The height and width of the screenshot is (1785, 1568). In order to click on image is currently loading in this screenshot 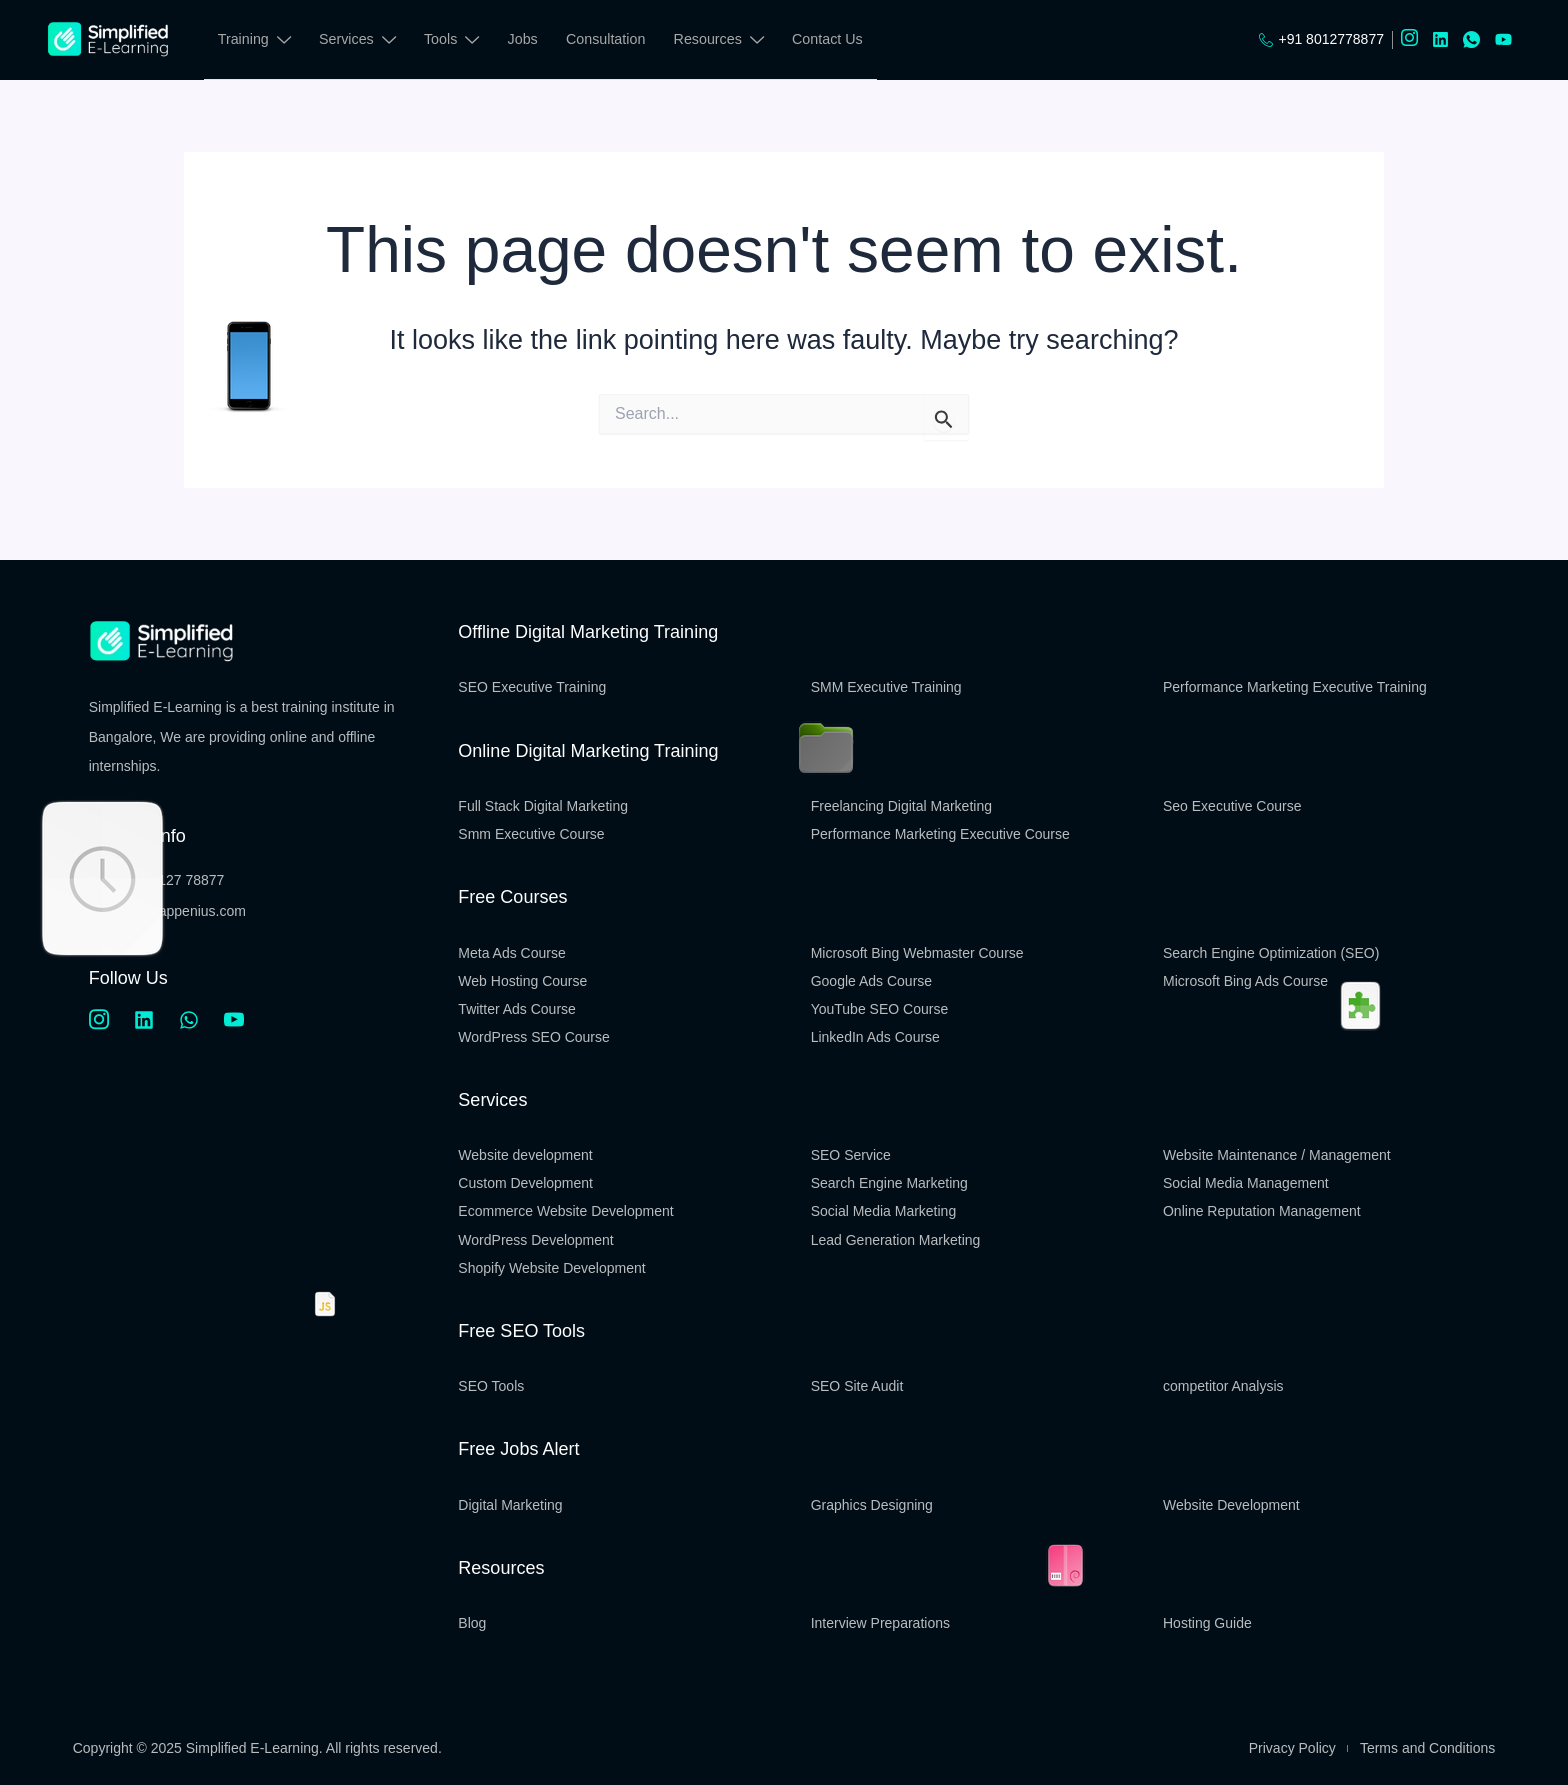, I will do `click(102, 878)`.